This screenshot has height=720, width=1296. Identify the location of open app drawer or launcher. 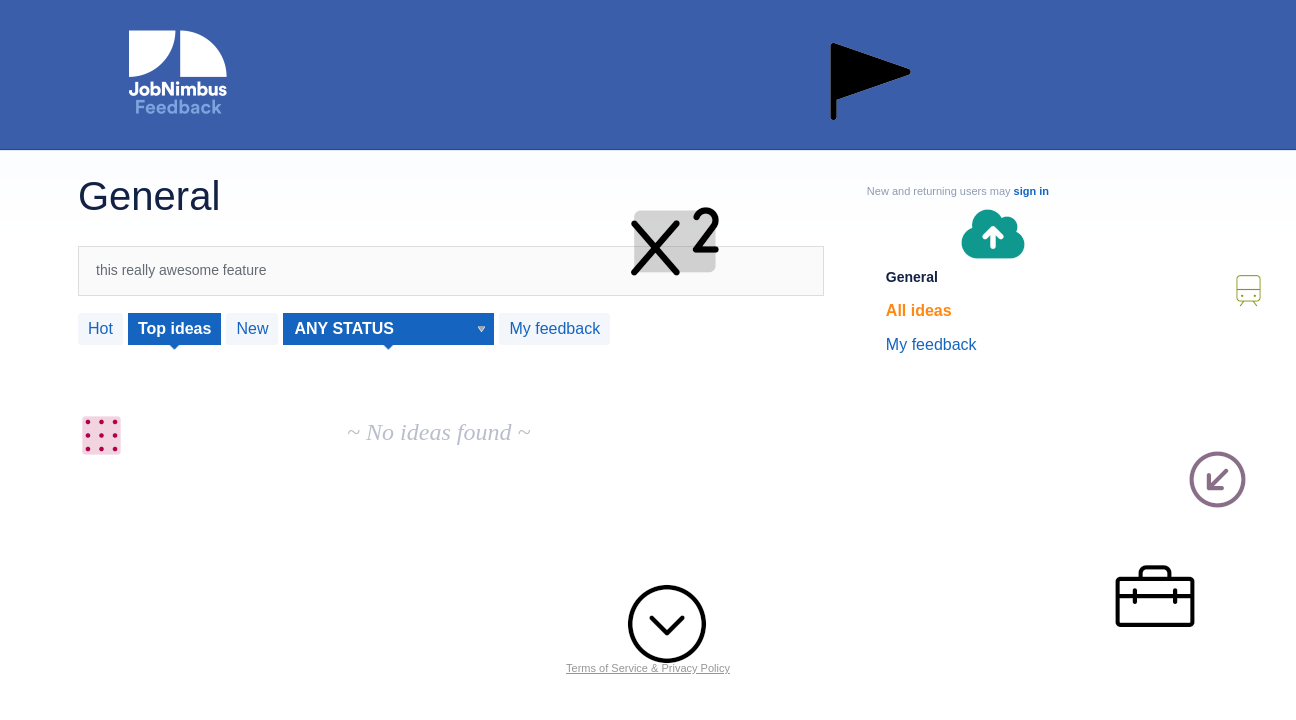
(101, 435).